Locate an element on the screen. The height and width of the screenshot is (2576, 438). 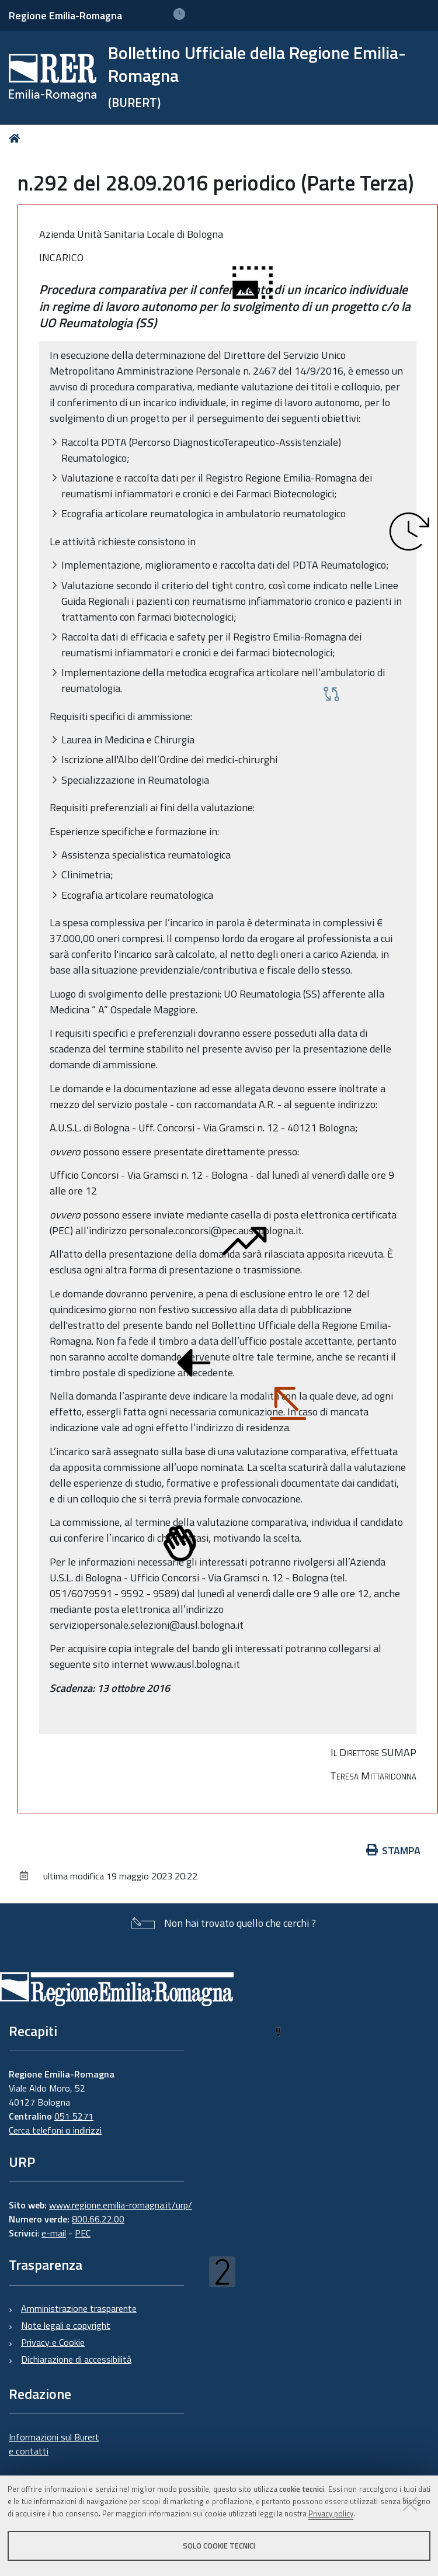
redo or restore a previous action is located at coordinates (408, 531).